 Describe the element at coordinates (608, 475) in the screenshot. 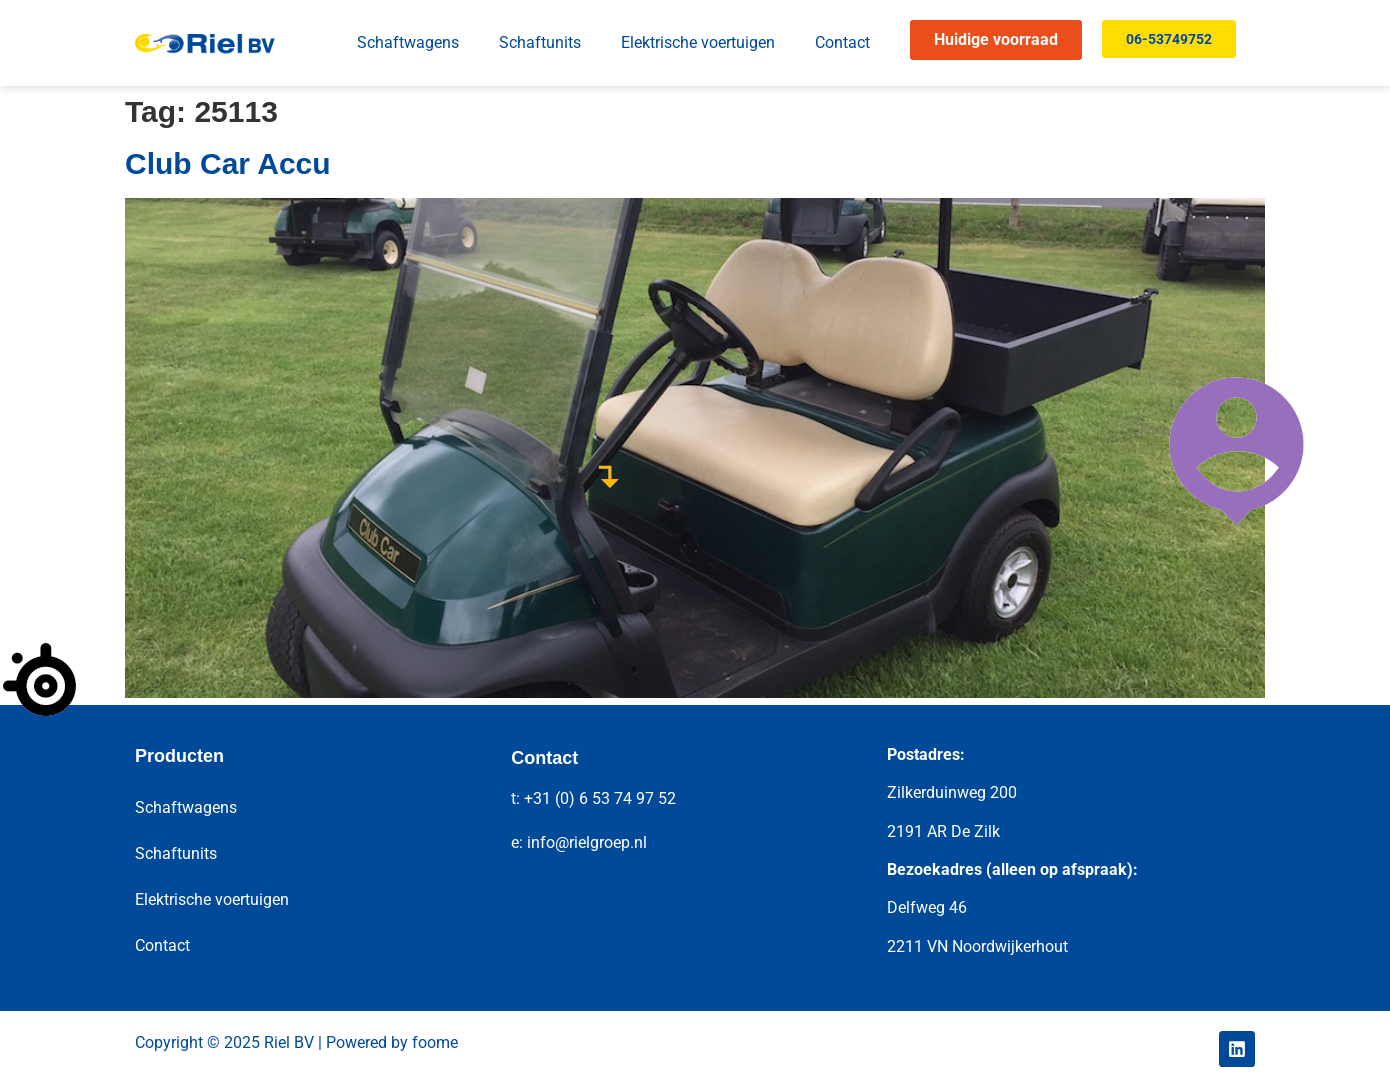

I see `indicates a right-then-down navigation path` at that location.